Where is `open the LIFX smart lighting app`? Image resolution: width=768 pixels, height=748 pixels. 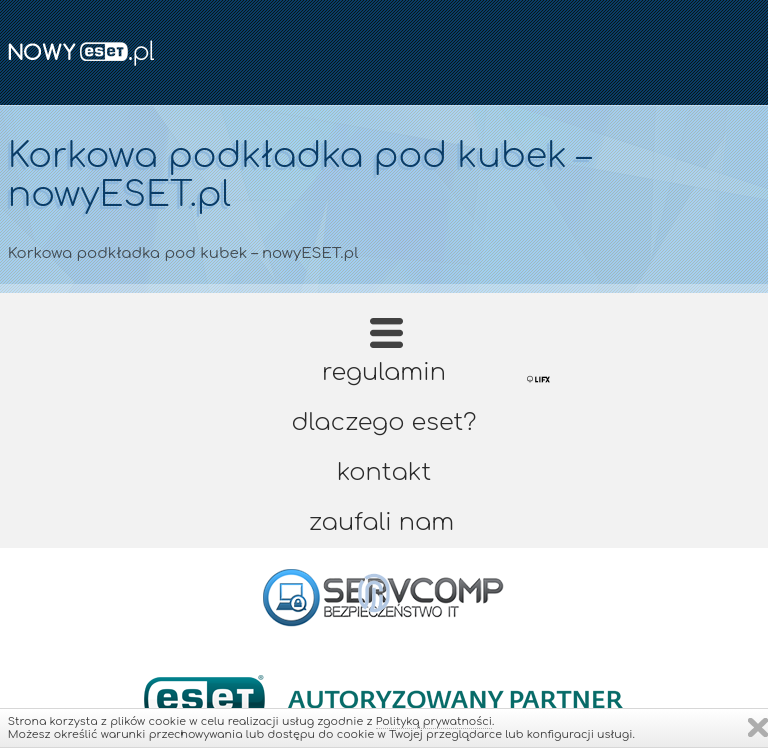 open the LIFX smart lighting app is located at coordinates (538, 379).